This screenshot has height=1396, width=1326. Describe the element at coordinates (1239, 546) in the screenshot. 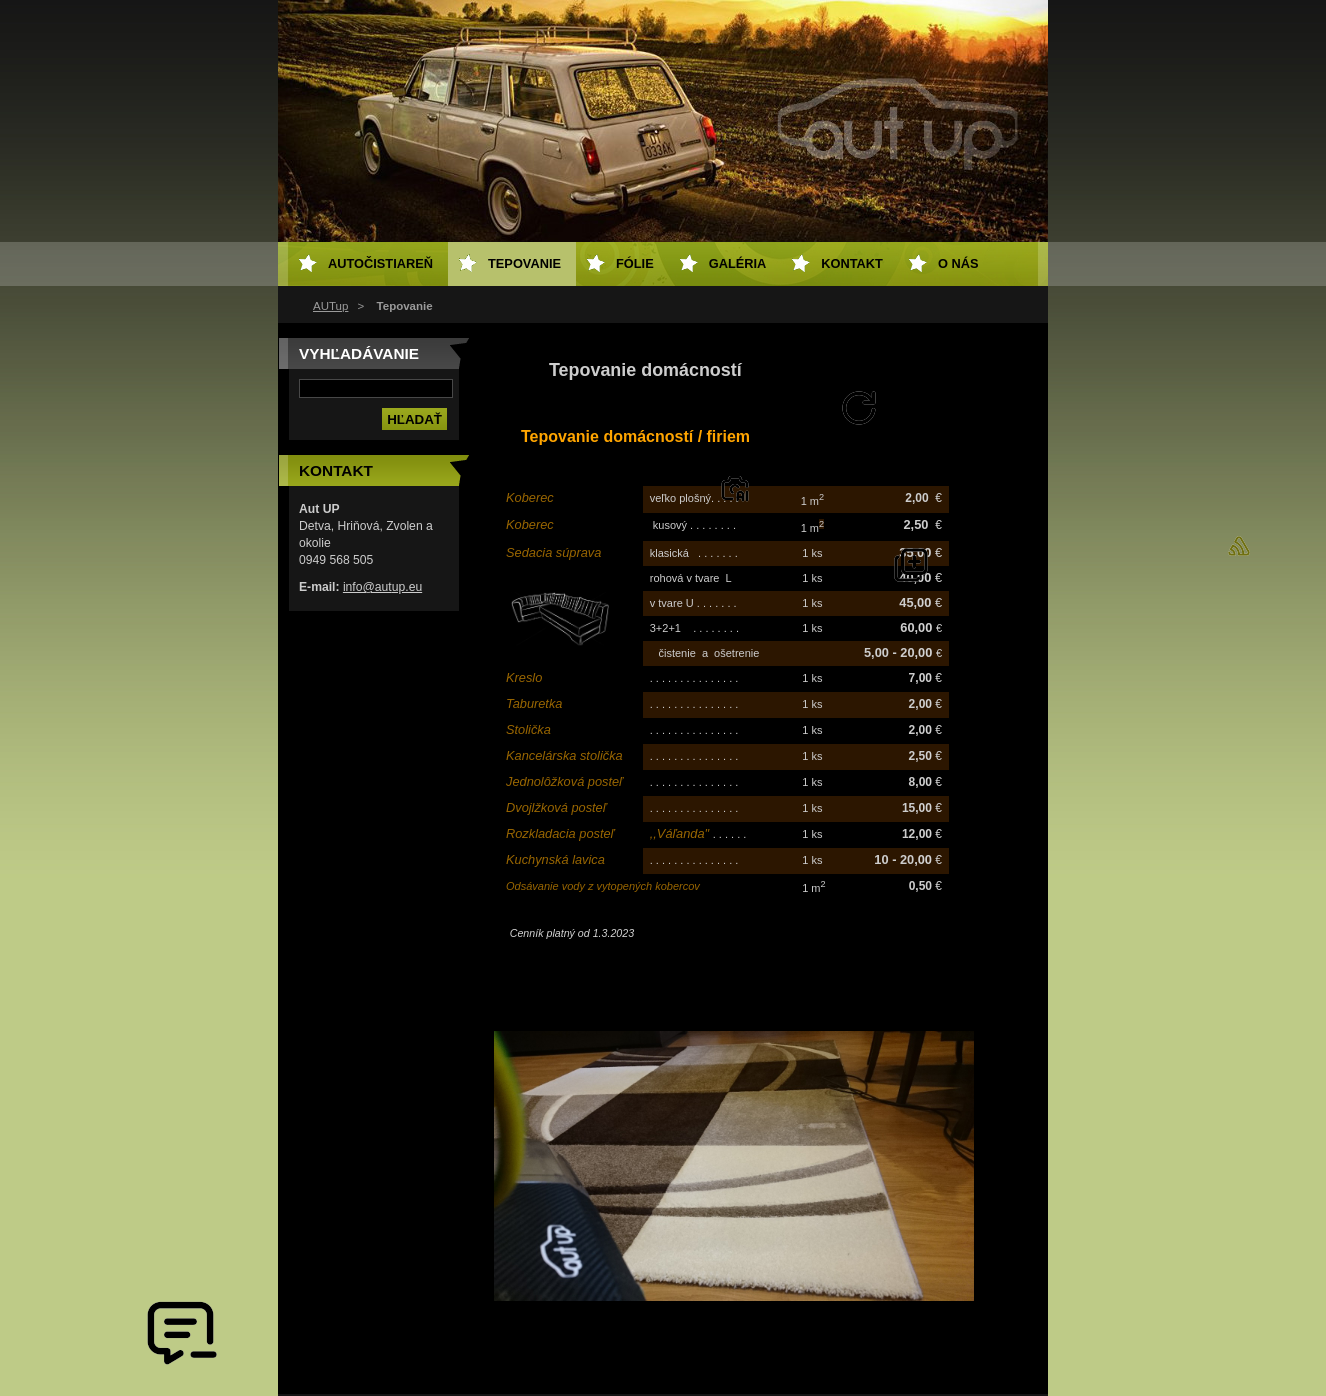

I see `sentry error monitoring integration` at that location.